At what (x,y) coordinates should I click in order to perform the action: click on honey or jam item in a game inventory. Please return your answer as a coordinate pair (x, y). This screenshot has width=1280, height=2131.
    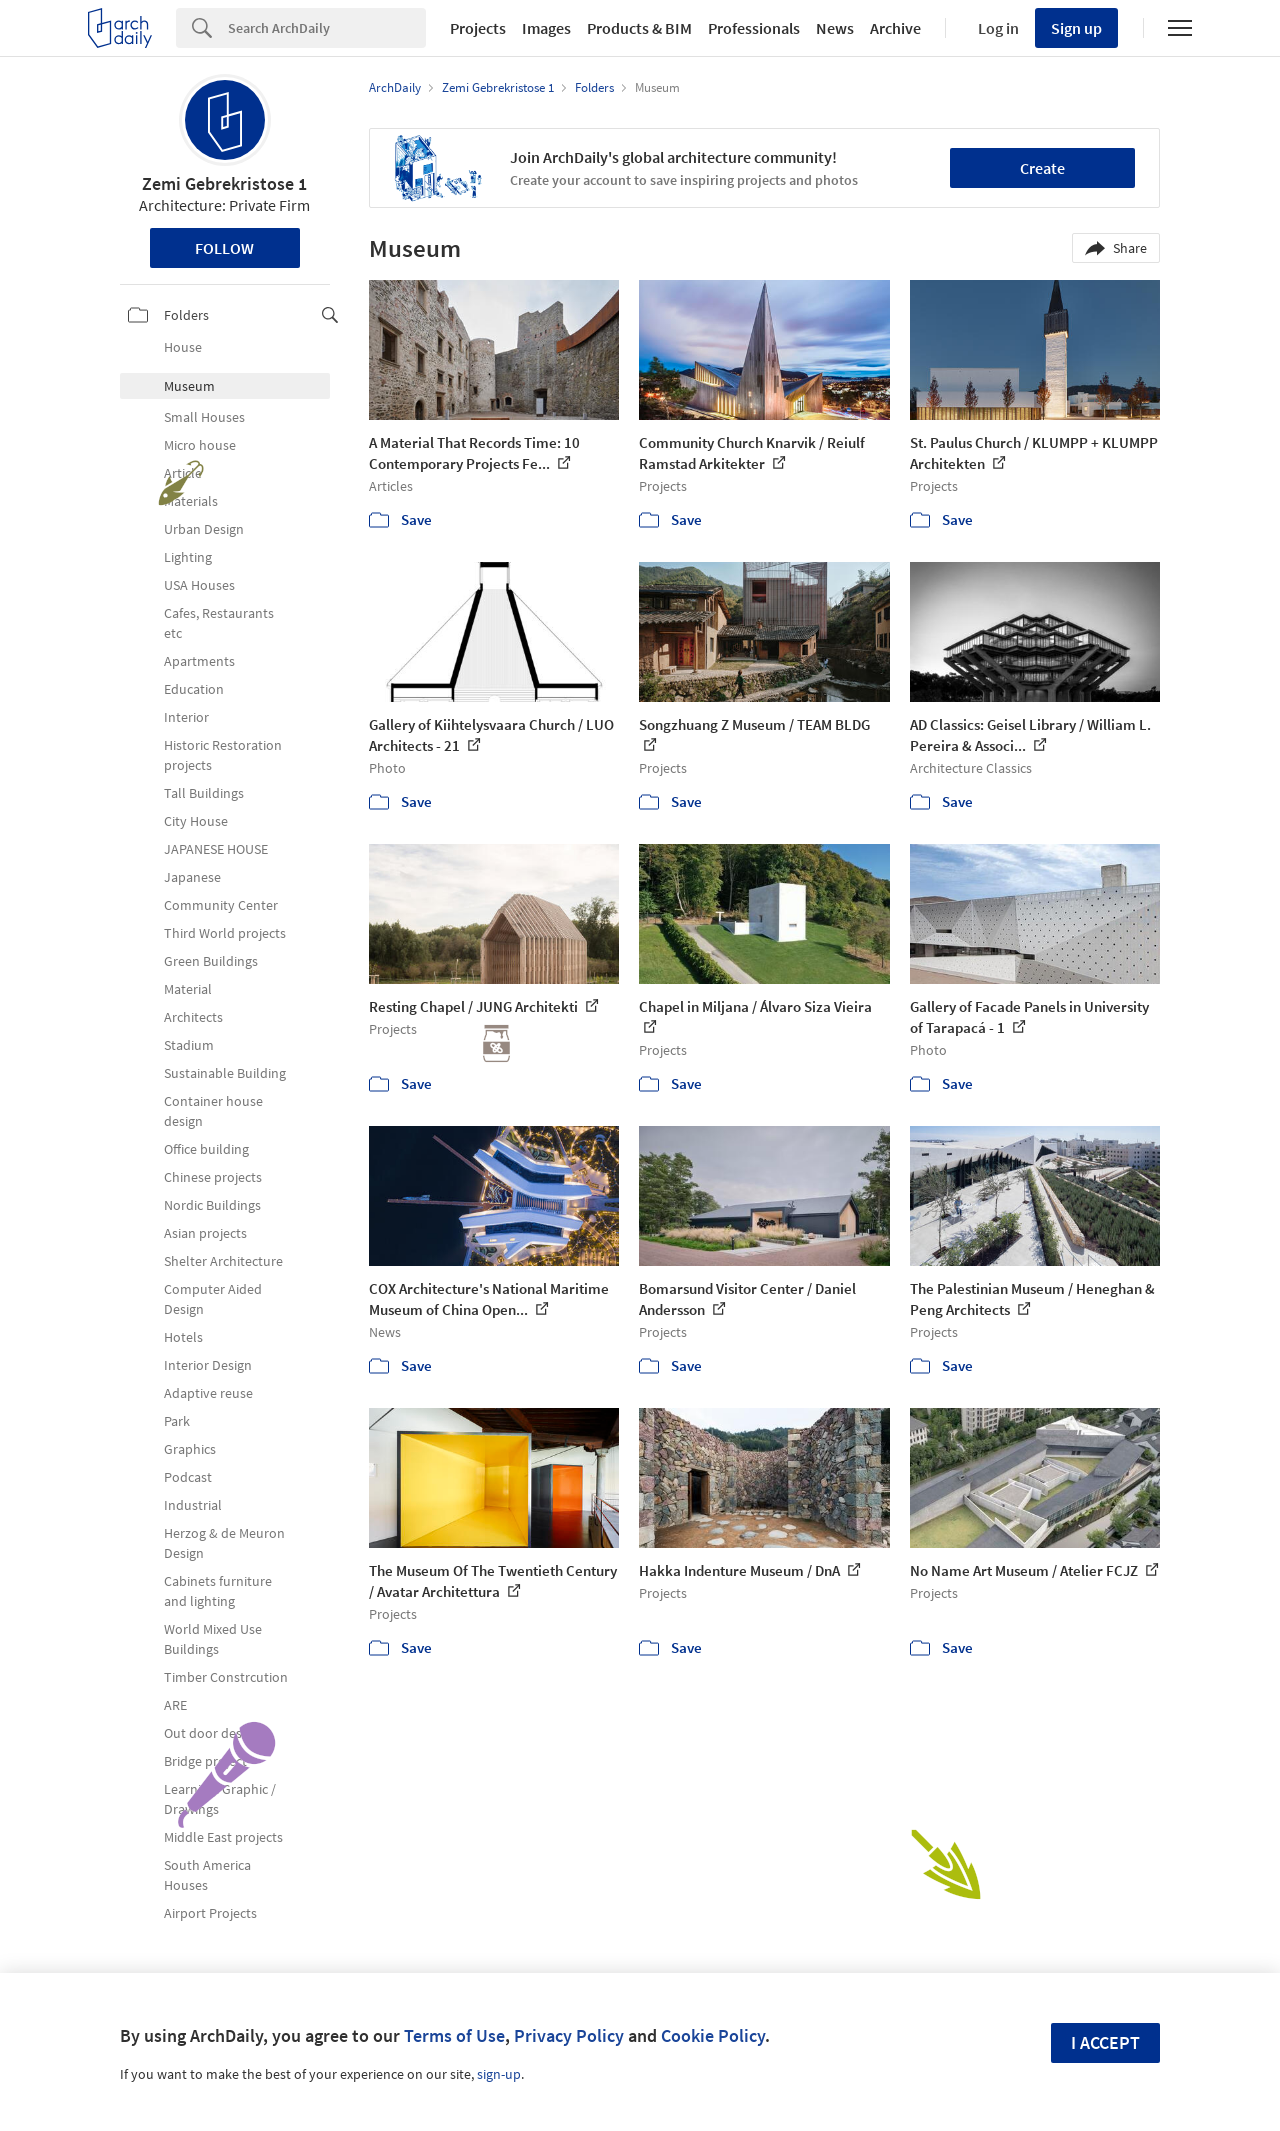
    Looking at the image, I should click on (496, 1043).